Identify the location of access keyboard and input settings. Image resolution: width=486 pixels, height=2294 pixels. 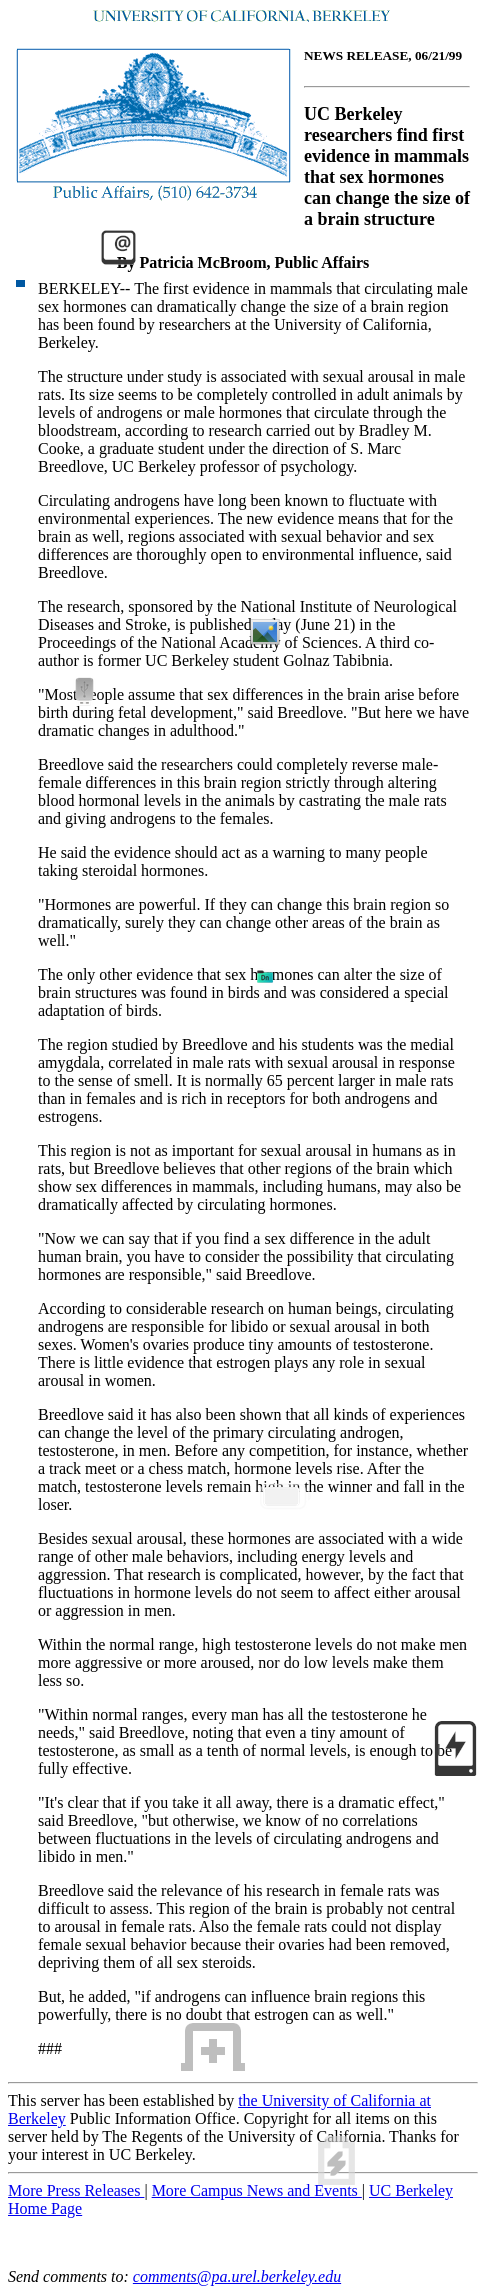
(118, 247).